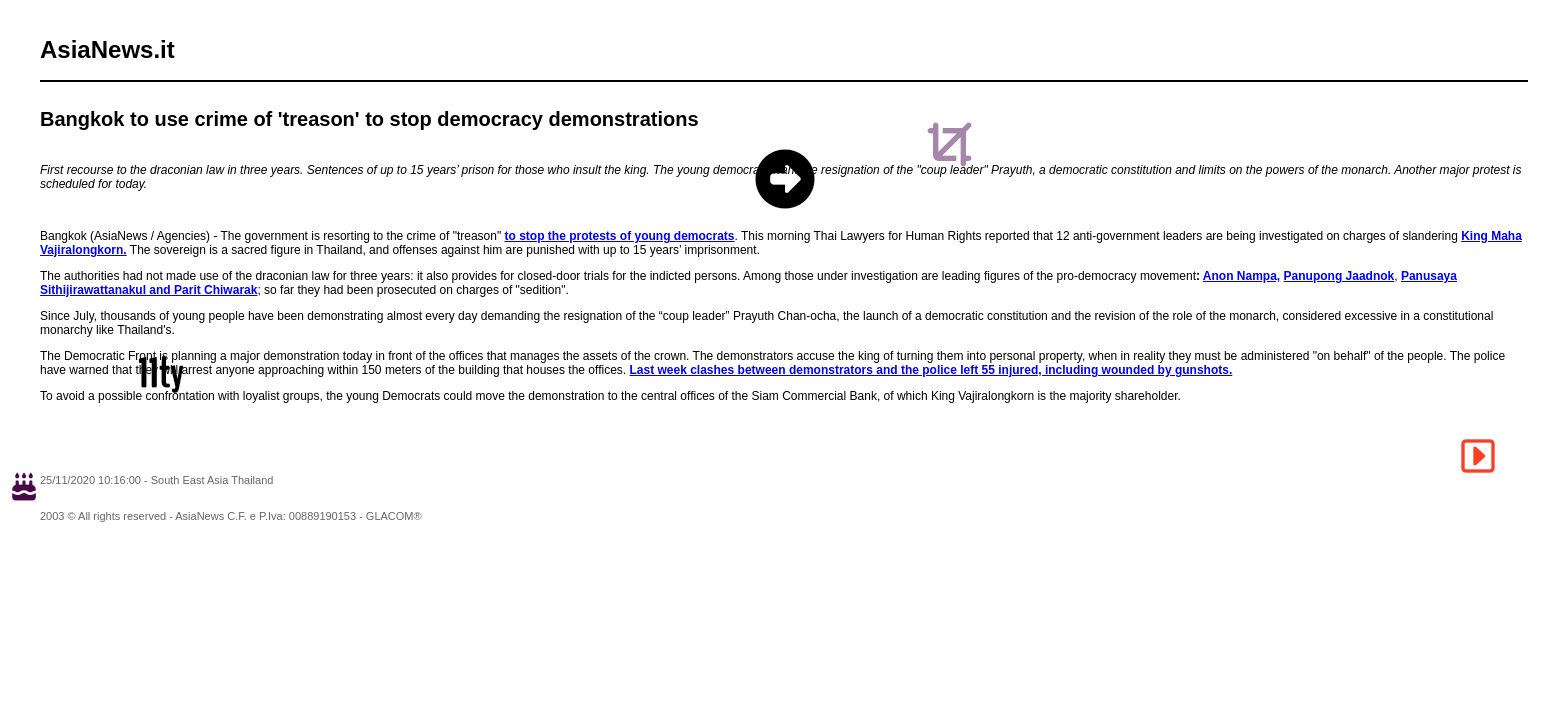 The height and width of the screenshot is (720, 1568). I want to click on crop an image, so click(949, 144).